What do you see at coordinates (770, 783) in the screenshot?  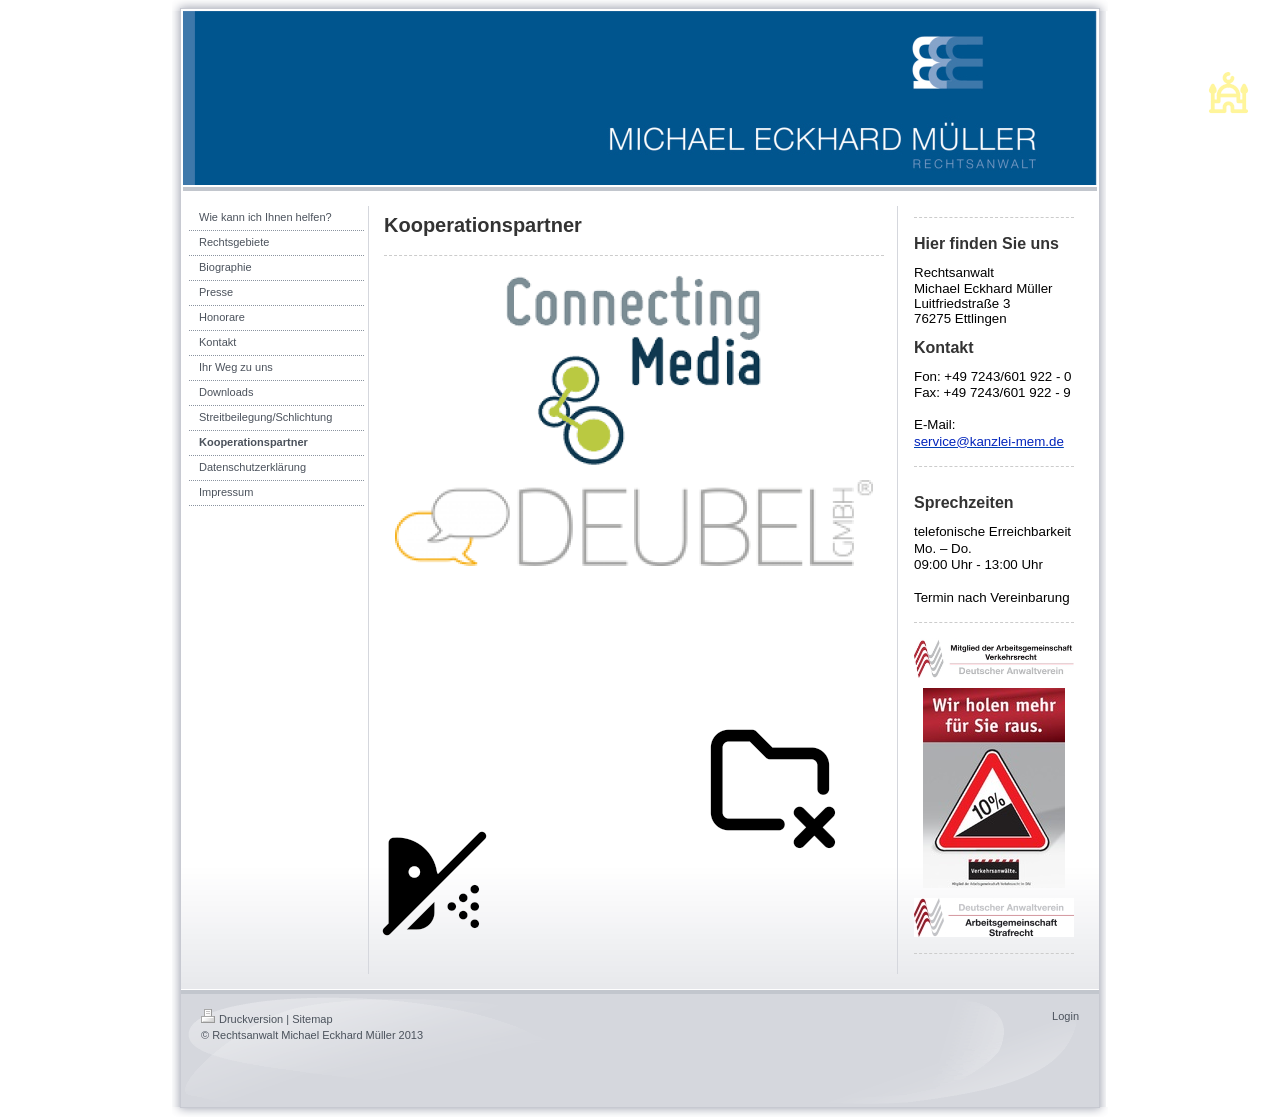 I see `delete a folder` at bounding box center [770, 783].